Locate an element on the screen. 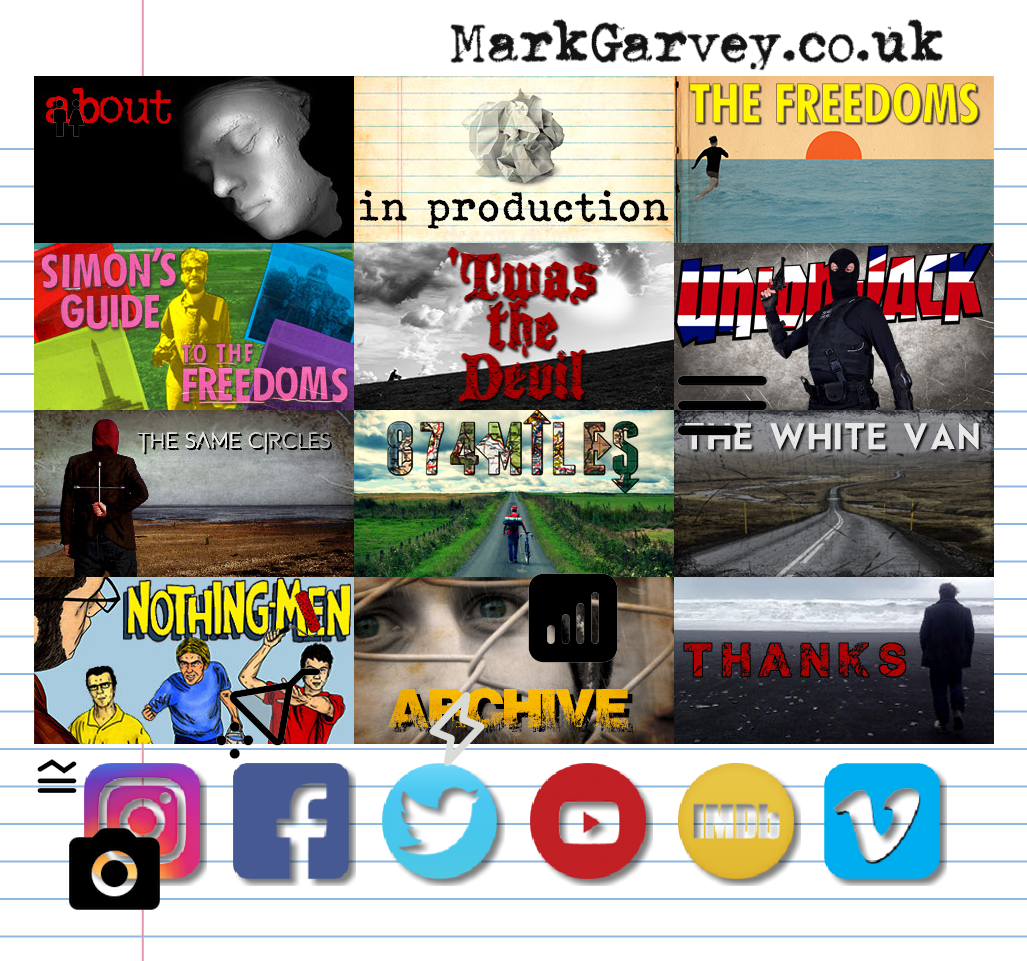 The height and width of the screenshot is (961, 1027). take a photo is located at coordinates (114, 873).